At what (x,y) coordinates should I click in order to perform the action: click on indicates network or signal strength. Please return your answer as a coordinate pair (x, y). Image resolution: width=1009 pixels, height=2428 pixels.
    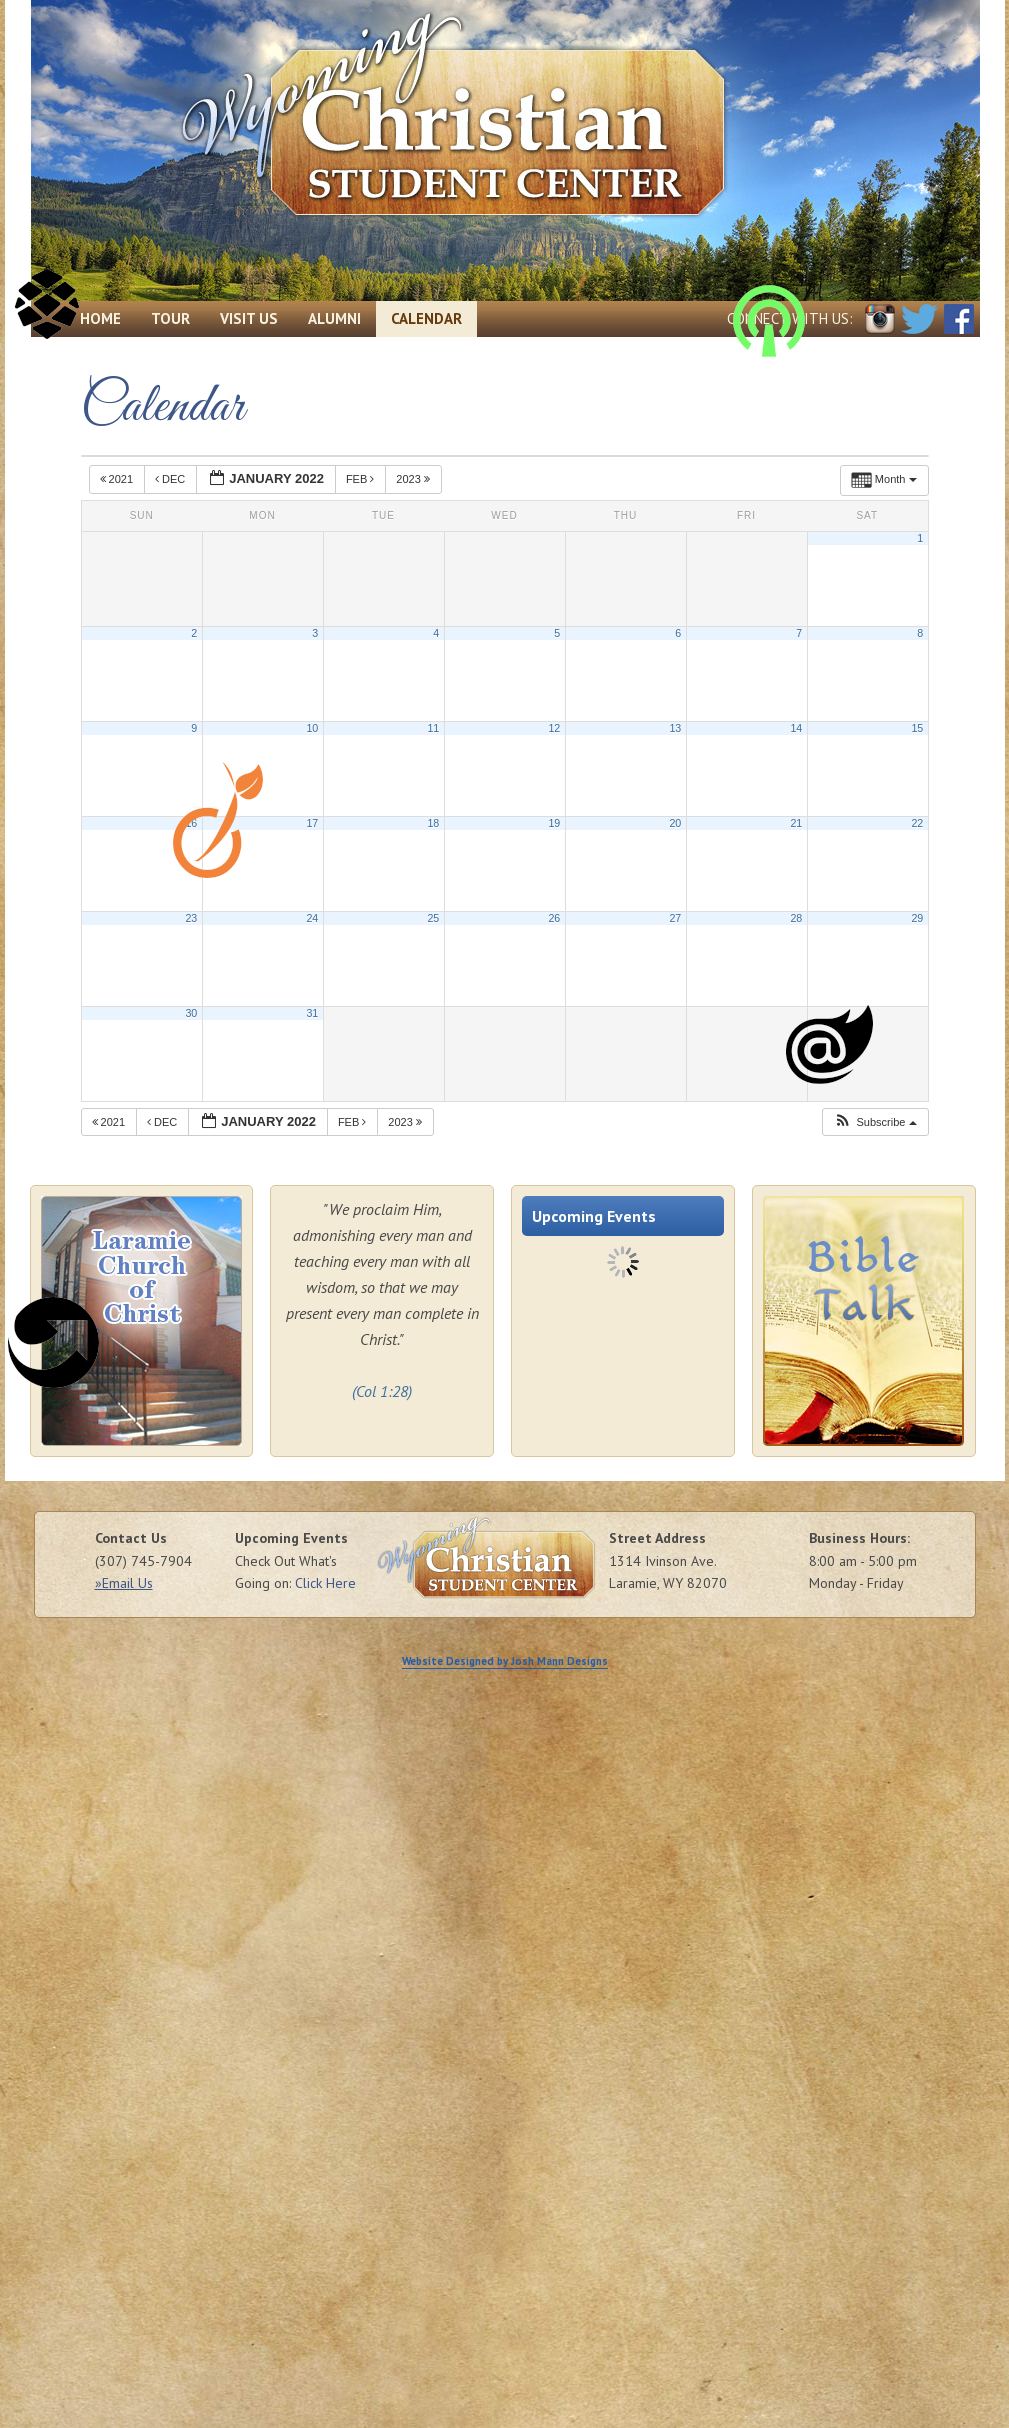
    Looking at the image, I should click on (769, 321).